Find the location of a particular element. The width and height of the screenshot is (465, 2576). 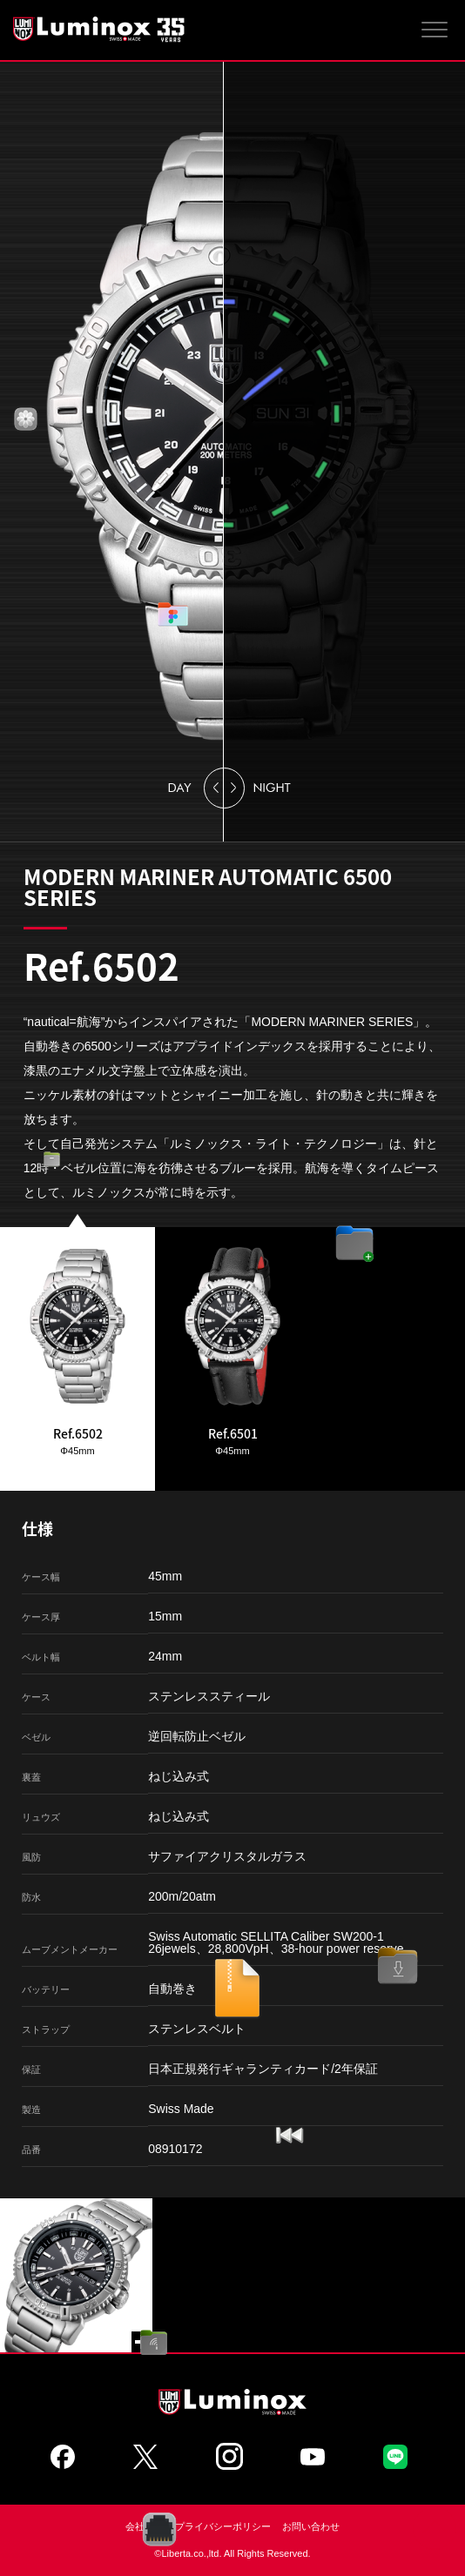

open the nautilus file manager is located at coordinates (51, 1158).